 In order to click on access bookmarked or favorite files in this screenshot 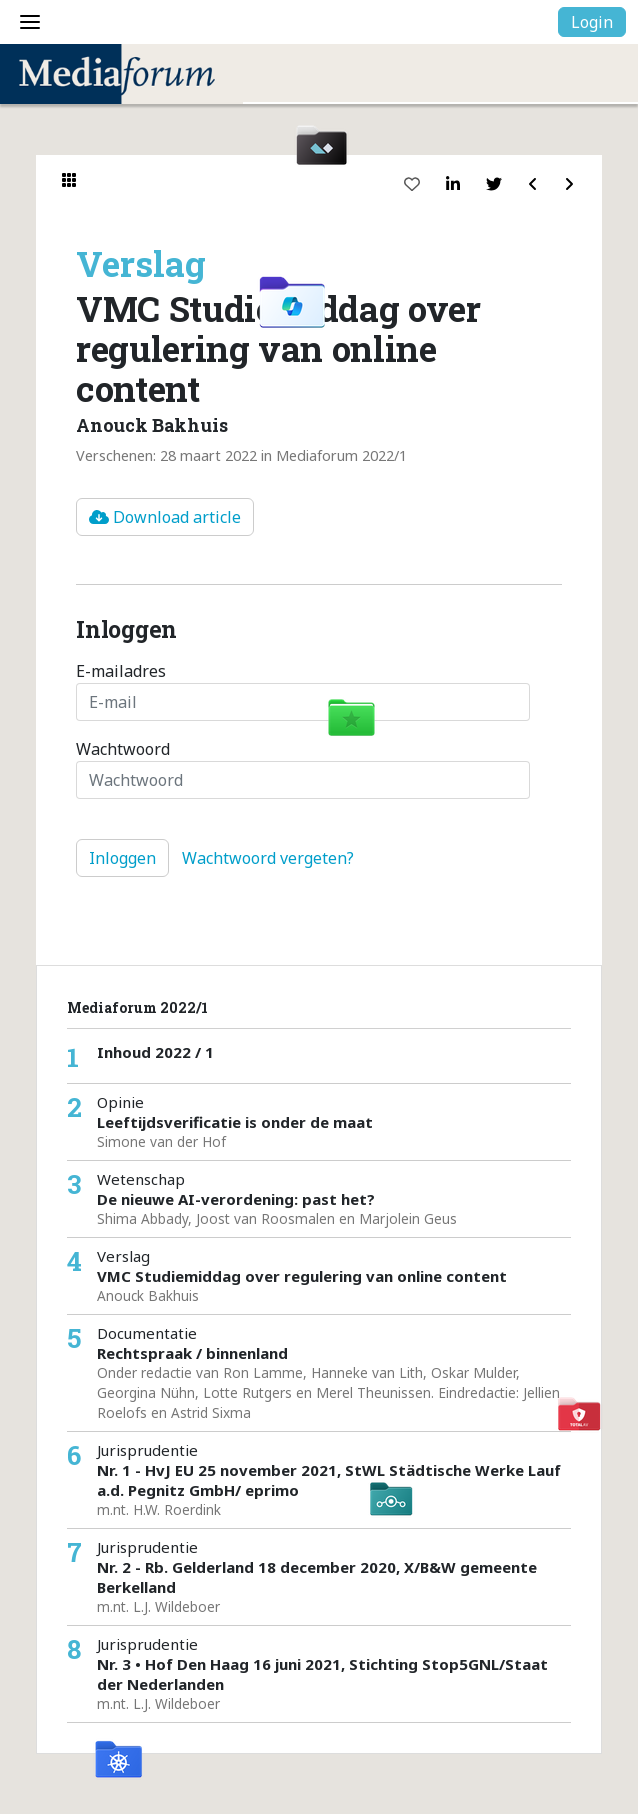, I will do `click(351, 717)`.